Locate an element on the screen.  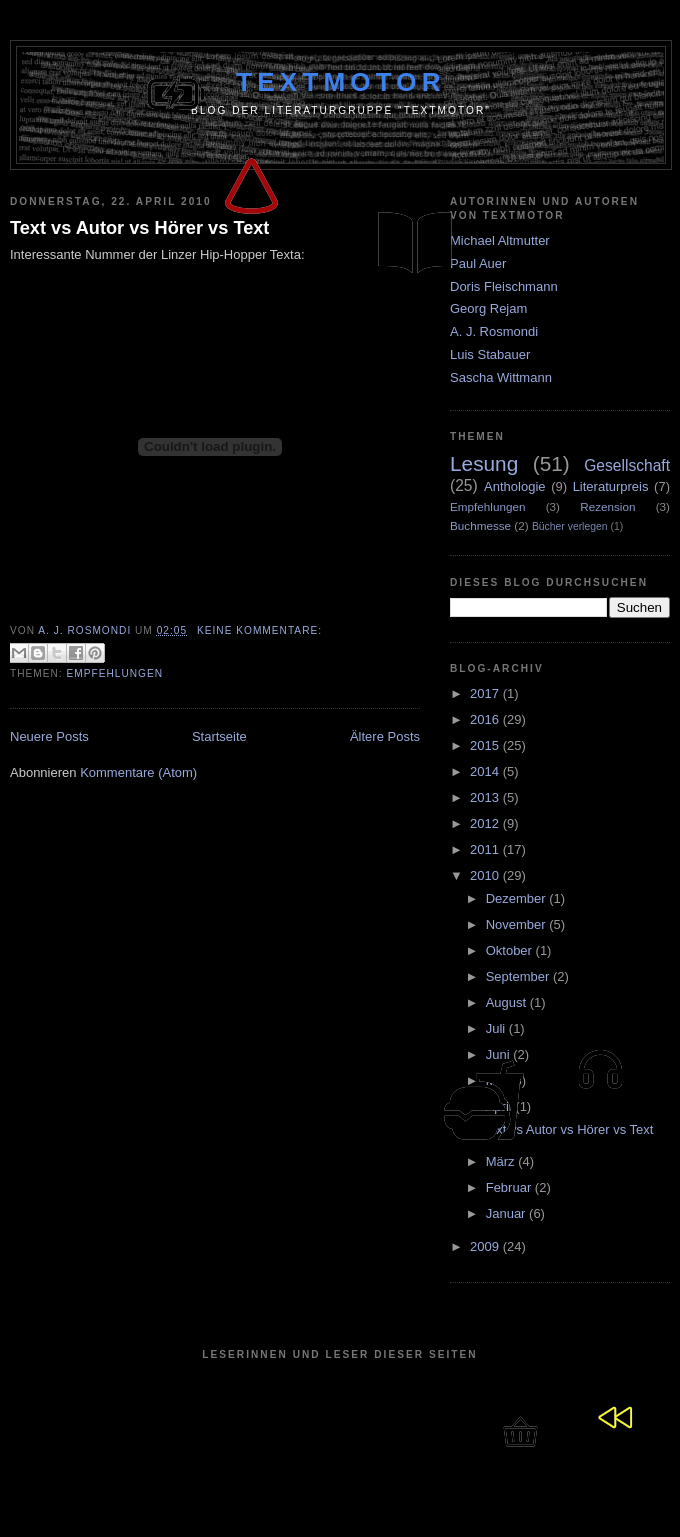
indicates 3D or shape tools is located at coordinates (251, 187).